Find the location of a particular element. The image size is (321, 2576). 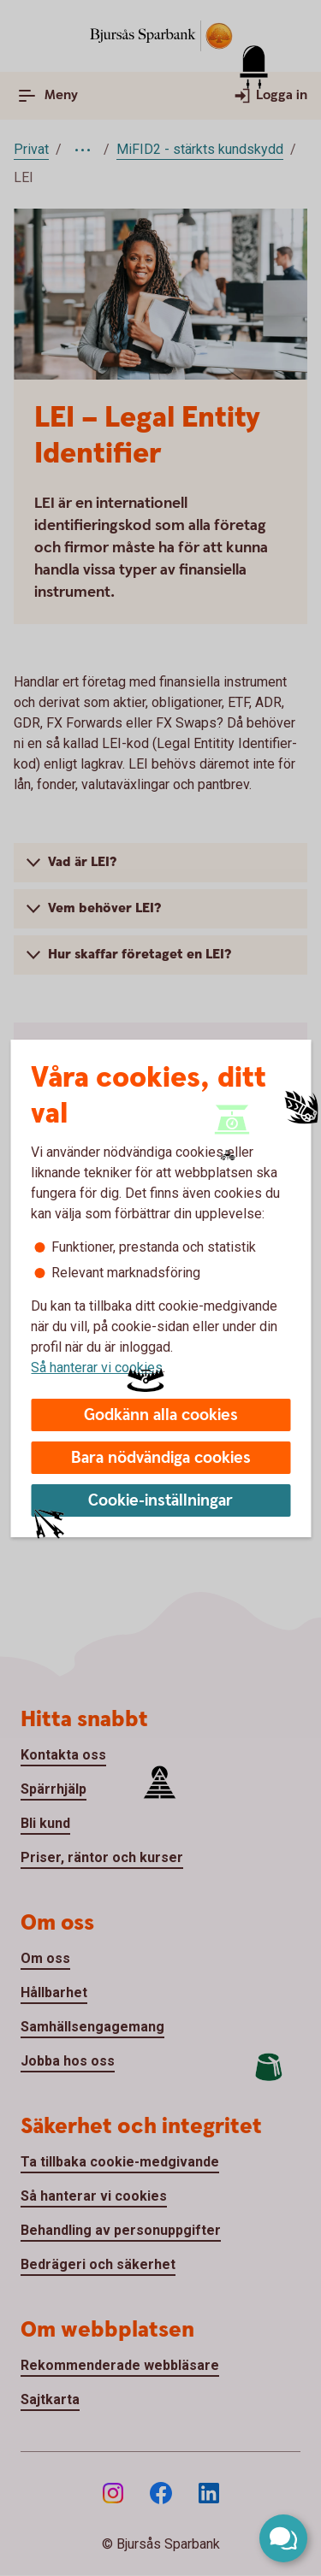

indicates device power status is located at coordinates (253, 67).